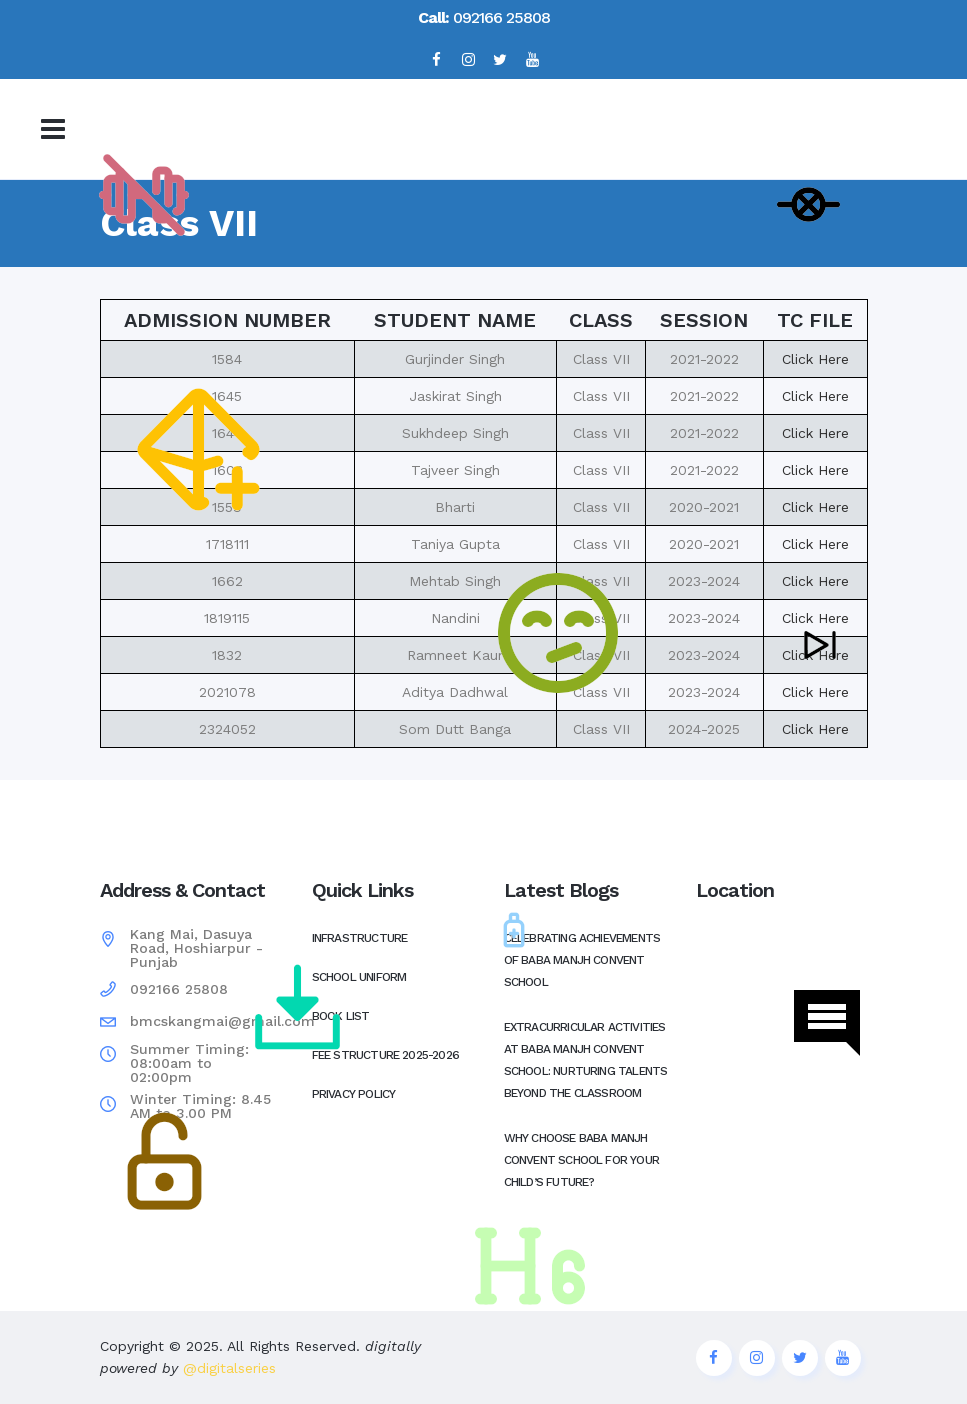 This screenshot has width=967, height=1404. Describe the element at coordinates (808, 204) in the screenshot. I see `indicates a light bulb component in a circuit diagram` at that location.